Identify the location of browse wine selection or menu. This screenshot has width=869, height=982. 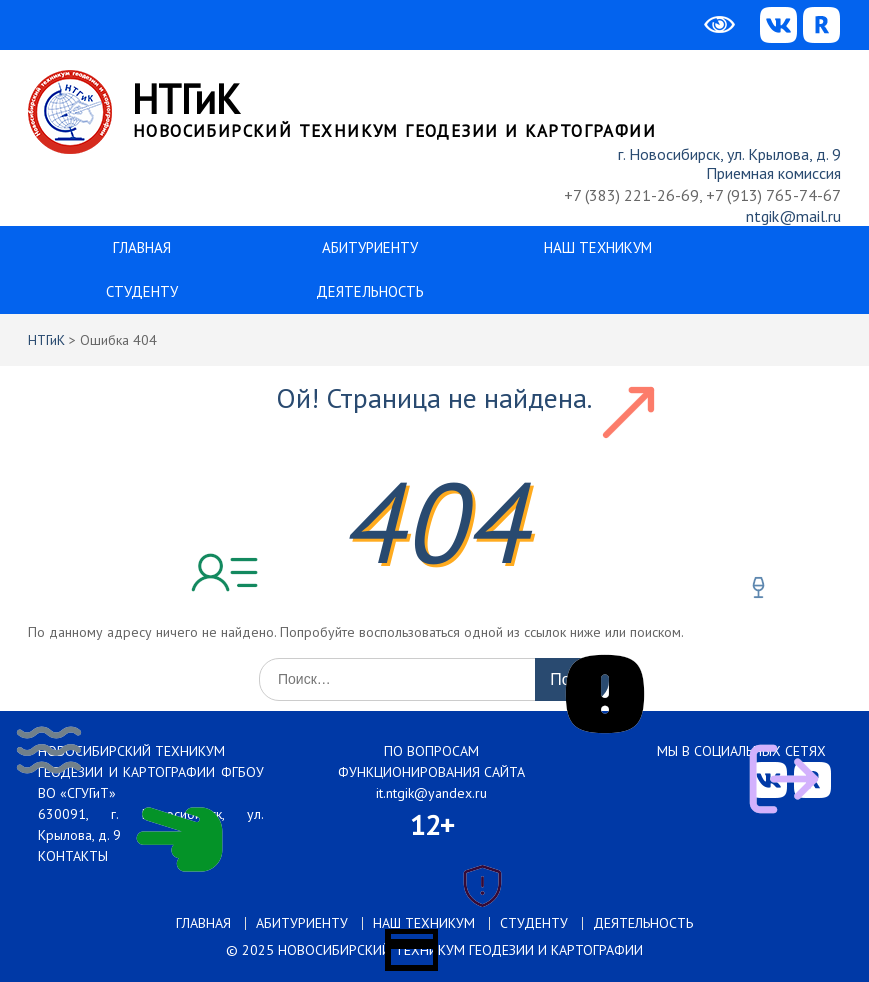
(758, 587).